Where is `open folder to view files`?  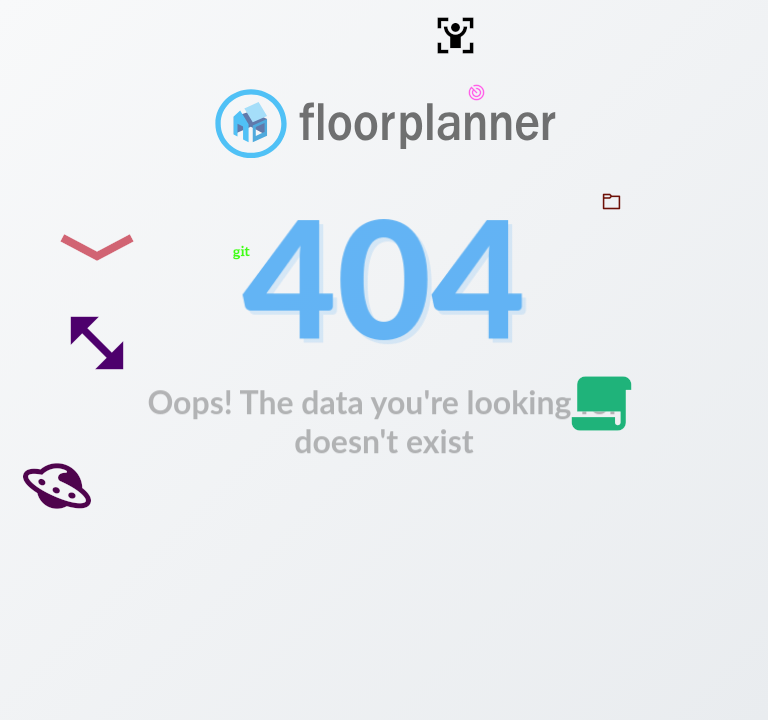
open folder to view files is located at coordinates (611, 201).